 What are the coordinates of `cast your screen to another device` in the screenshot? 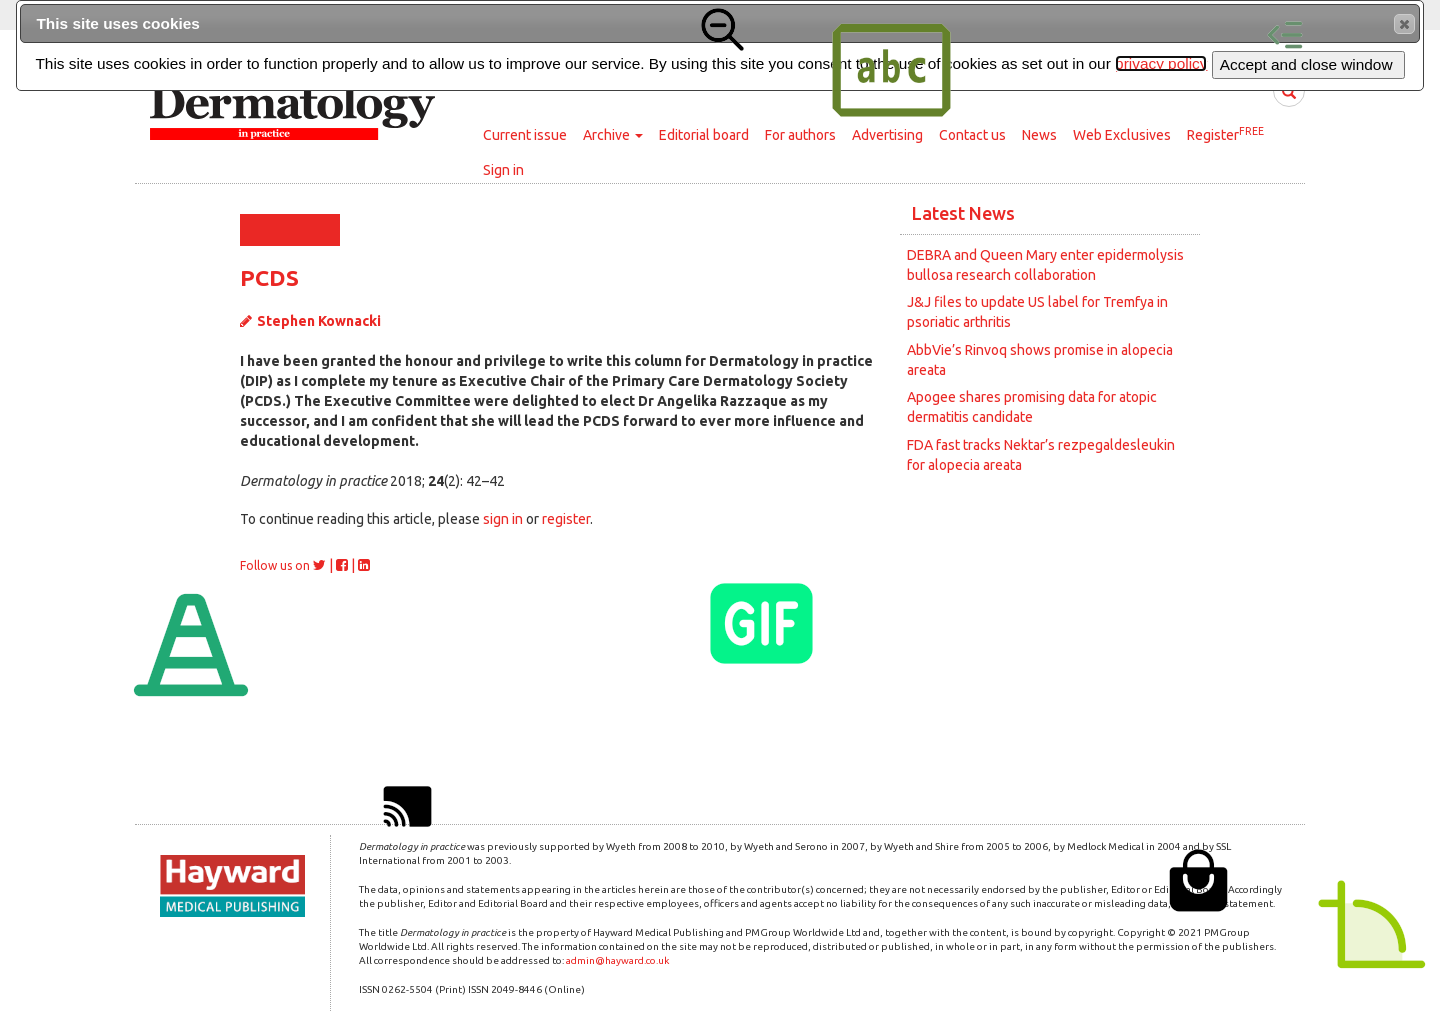 It's located at (407, 806).